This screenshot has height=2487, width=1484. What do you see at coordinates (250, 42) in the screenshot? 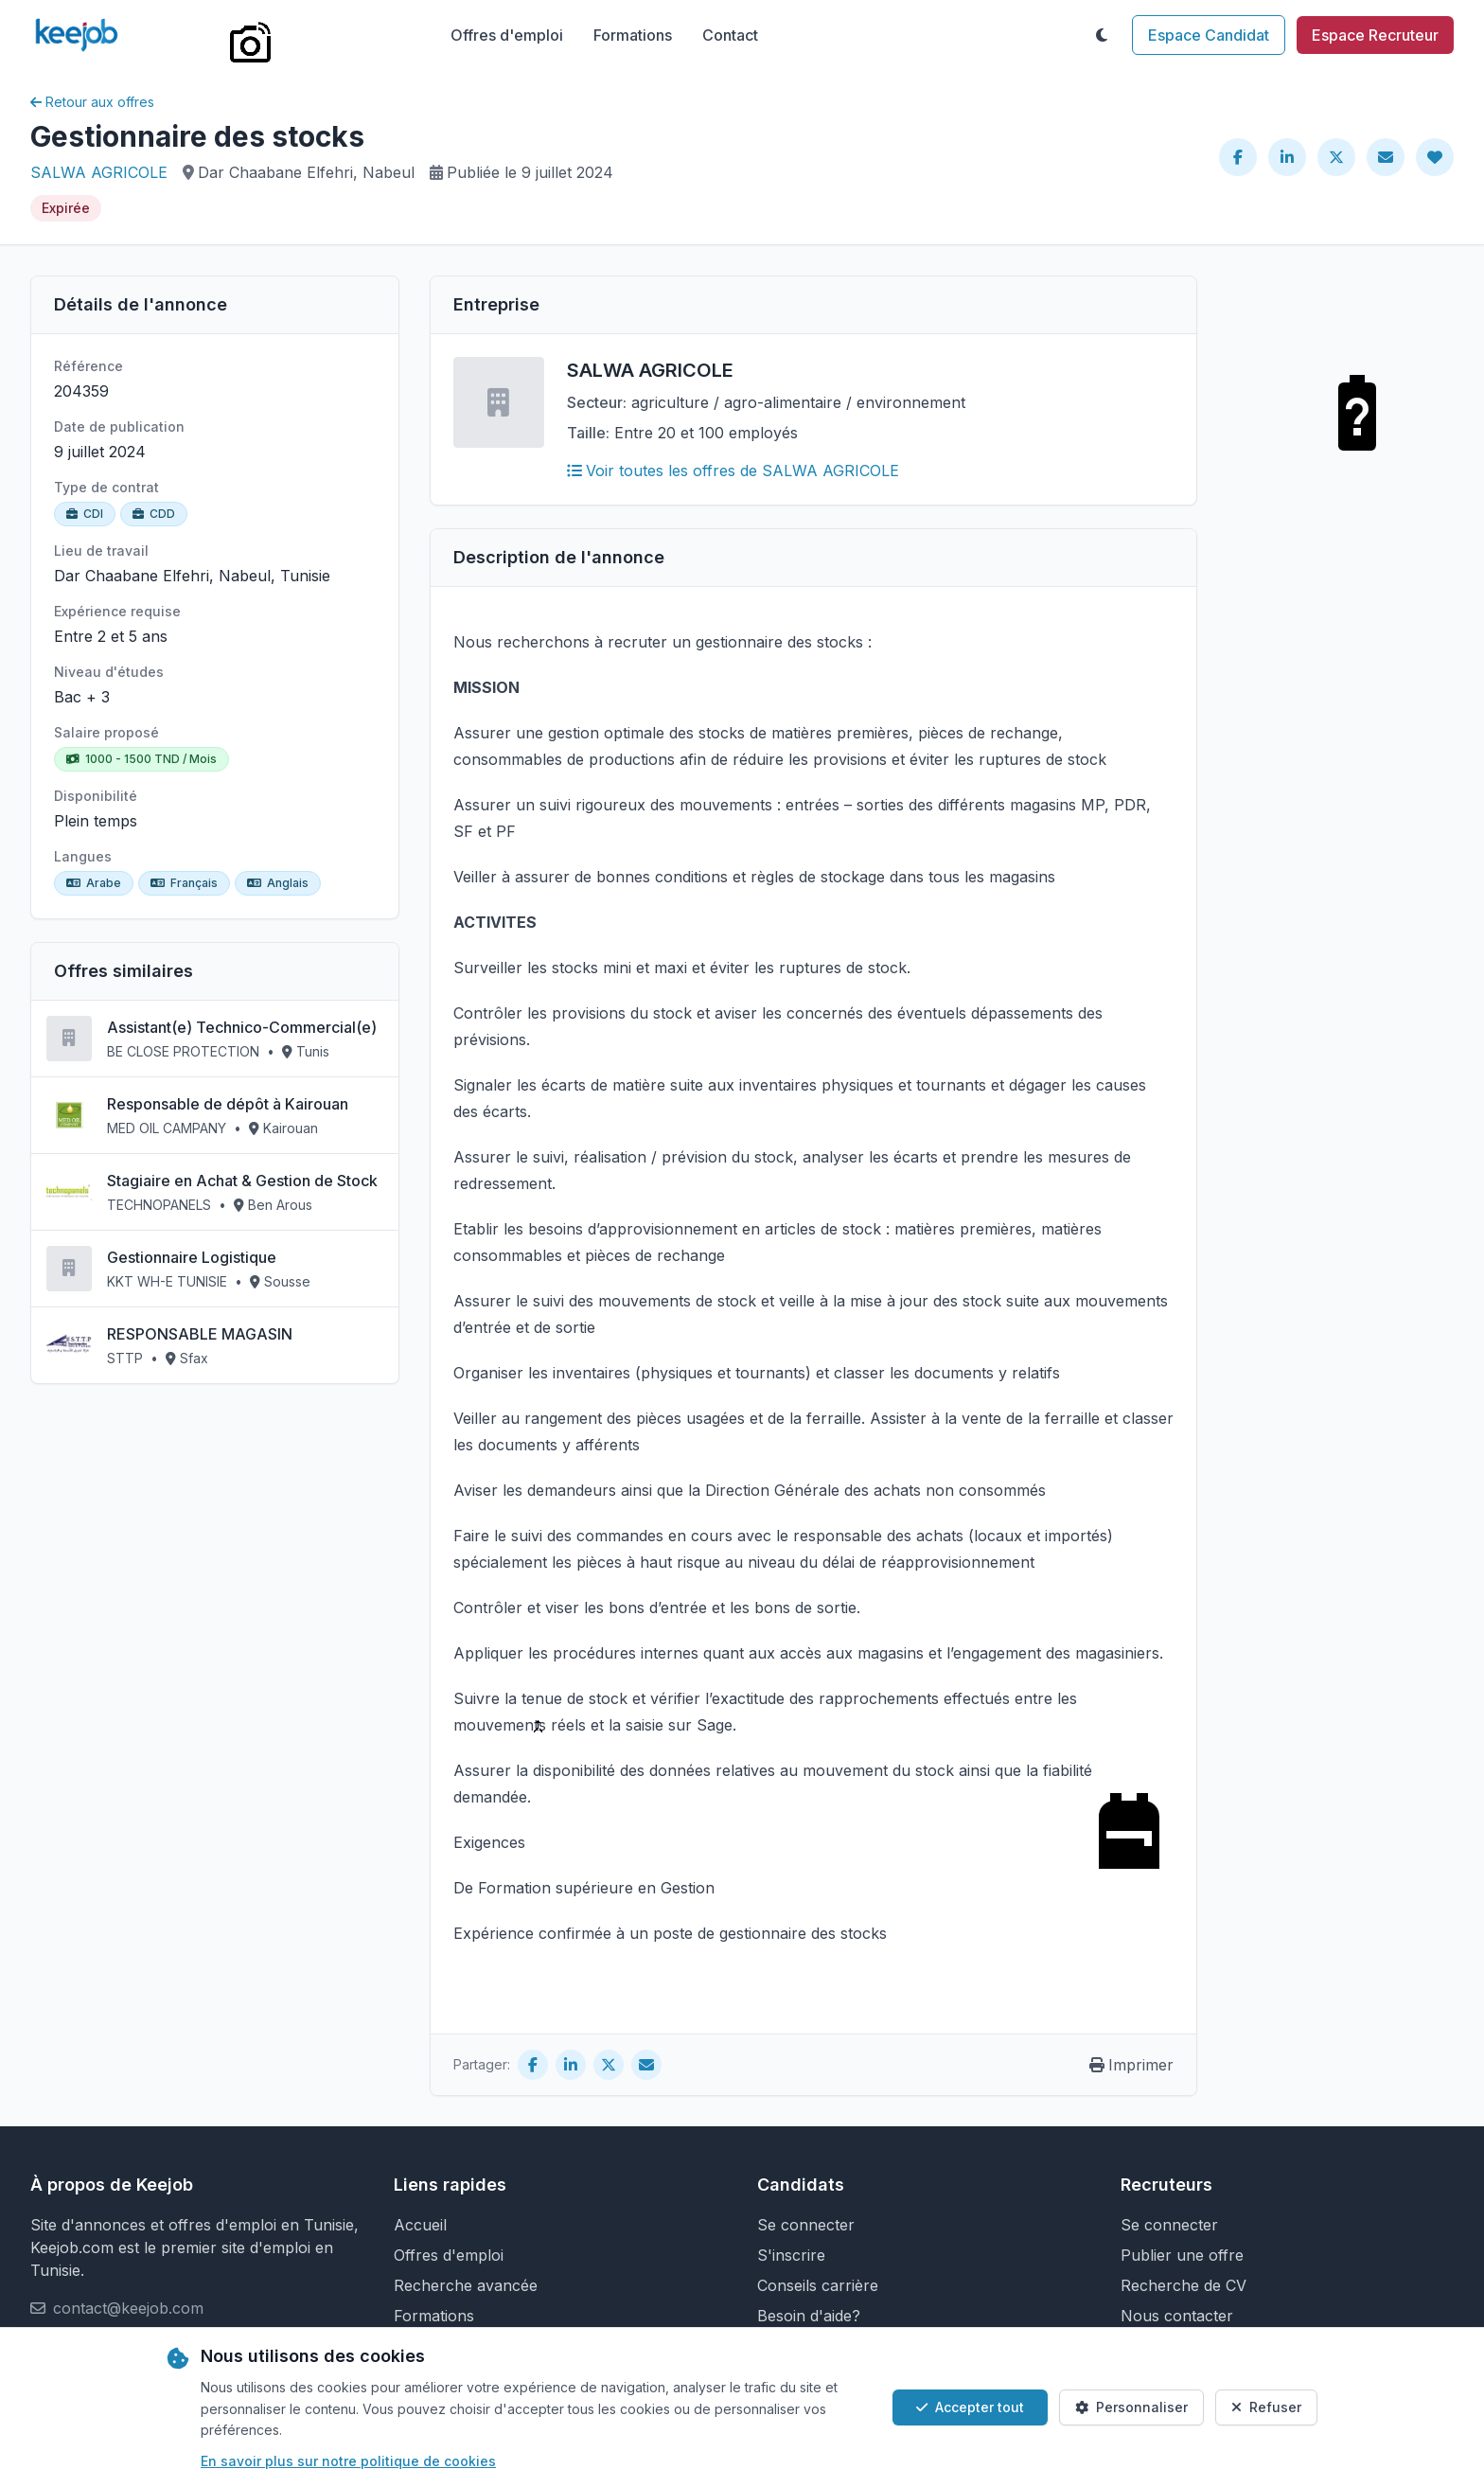
I see `connect to a wireless or external camera` at bounding box center [250, 42].